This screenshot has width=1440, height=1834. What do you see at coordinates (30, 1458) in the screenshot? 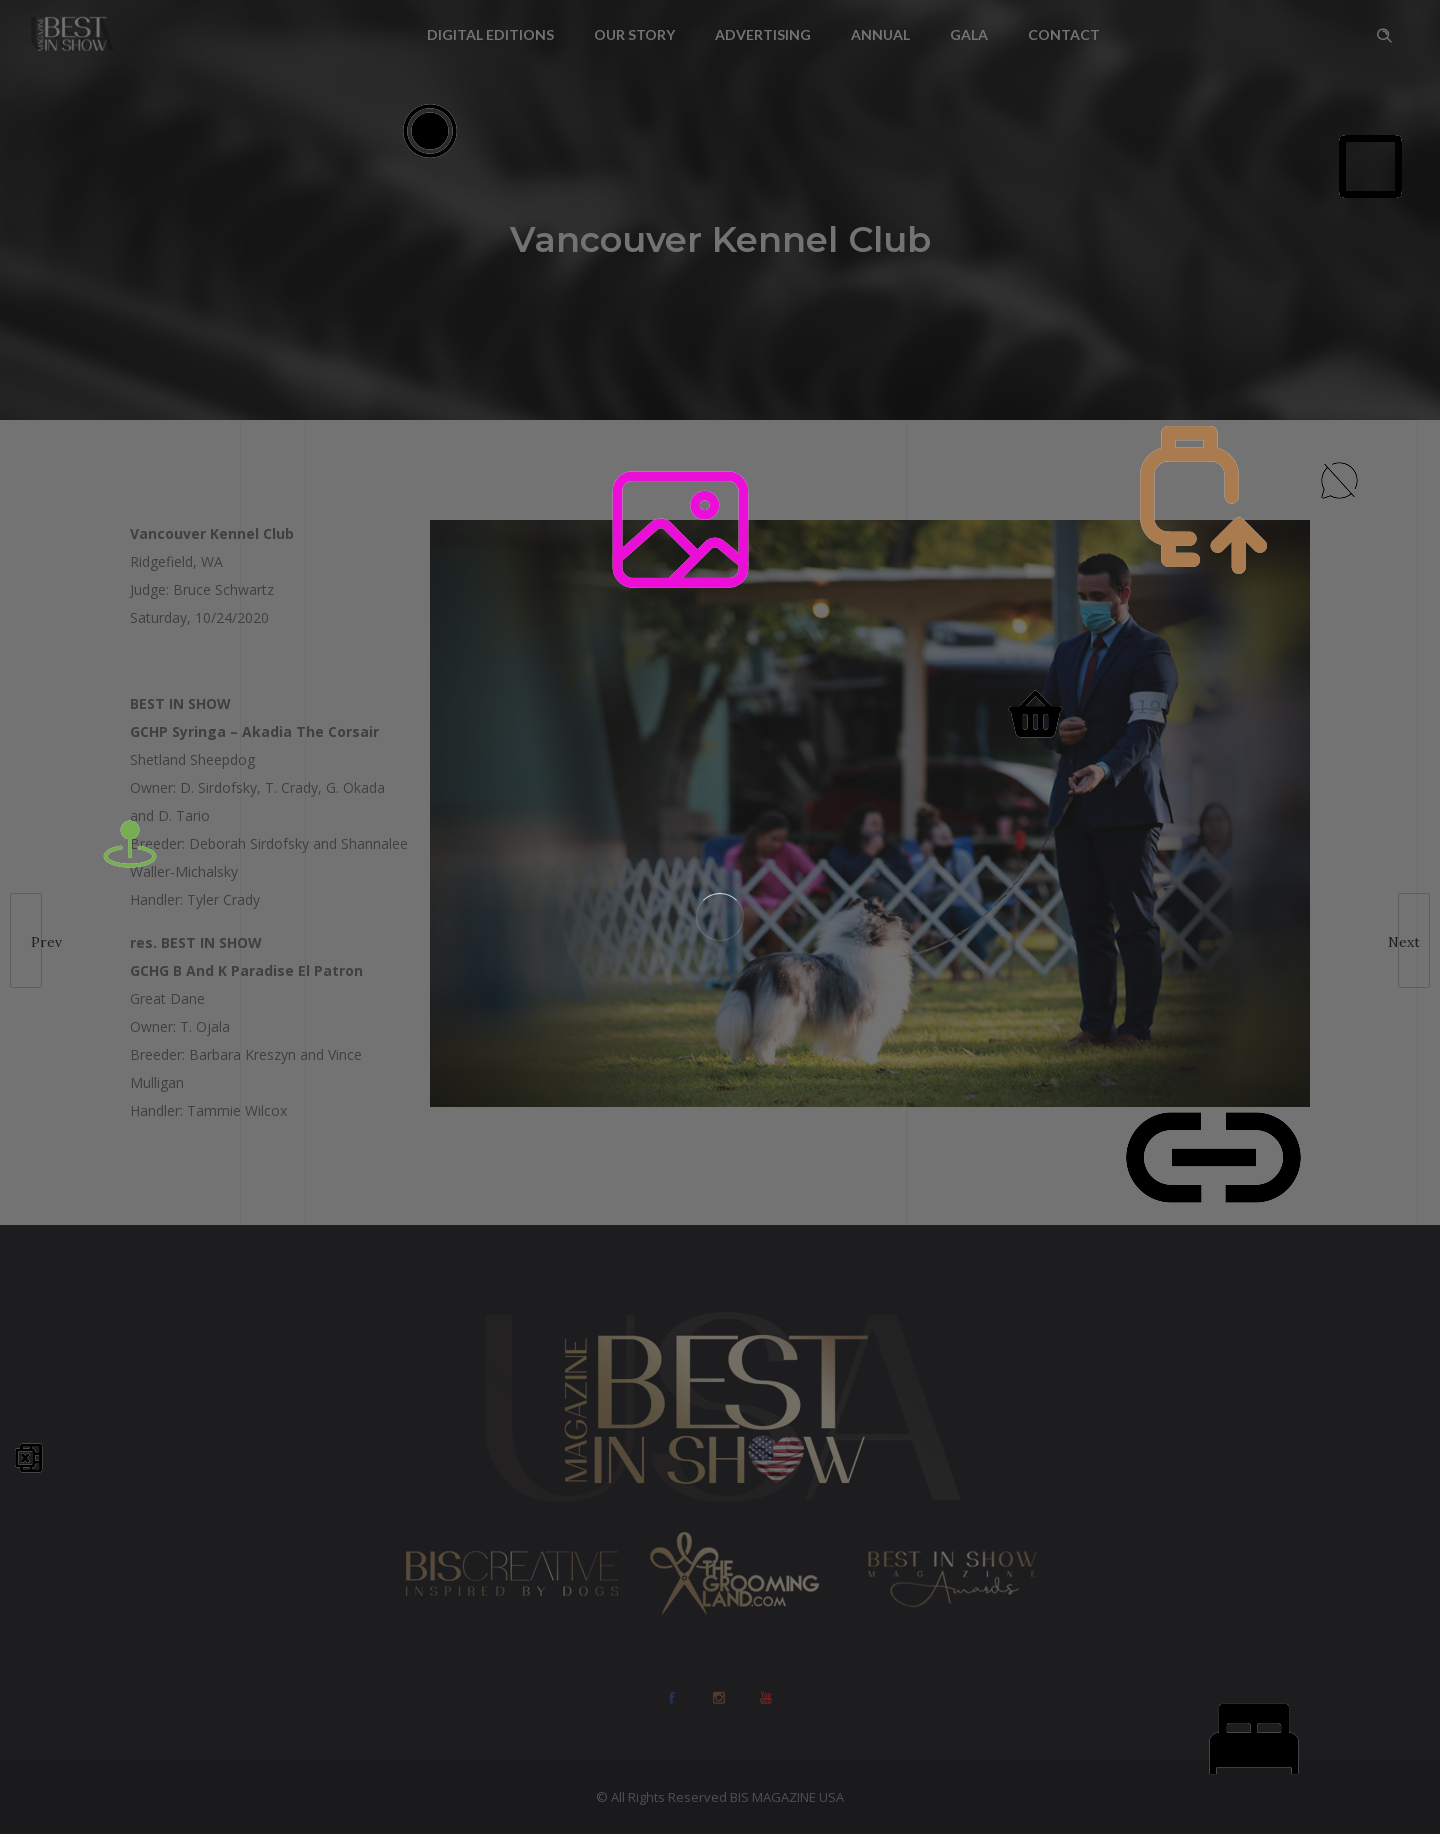
I see `open Microsoft Excel` at bounding box center [30, 1458].